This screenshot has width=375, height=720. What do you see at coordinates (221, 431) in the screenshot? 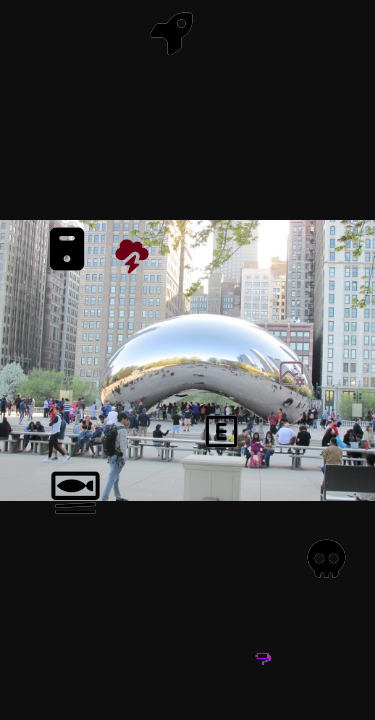
I see `indicates explicit content warning` at bounding box center [221, 431].